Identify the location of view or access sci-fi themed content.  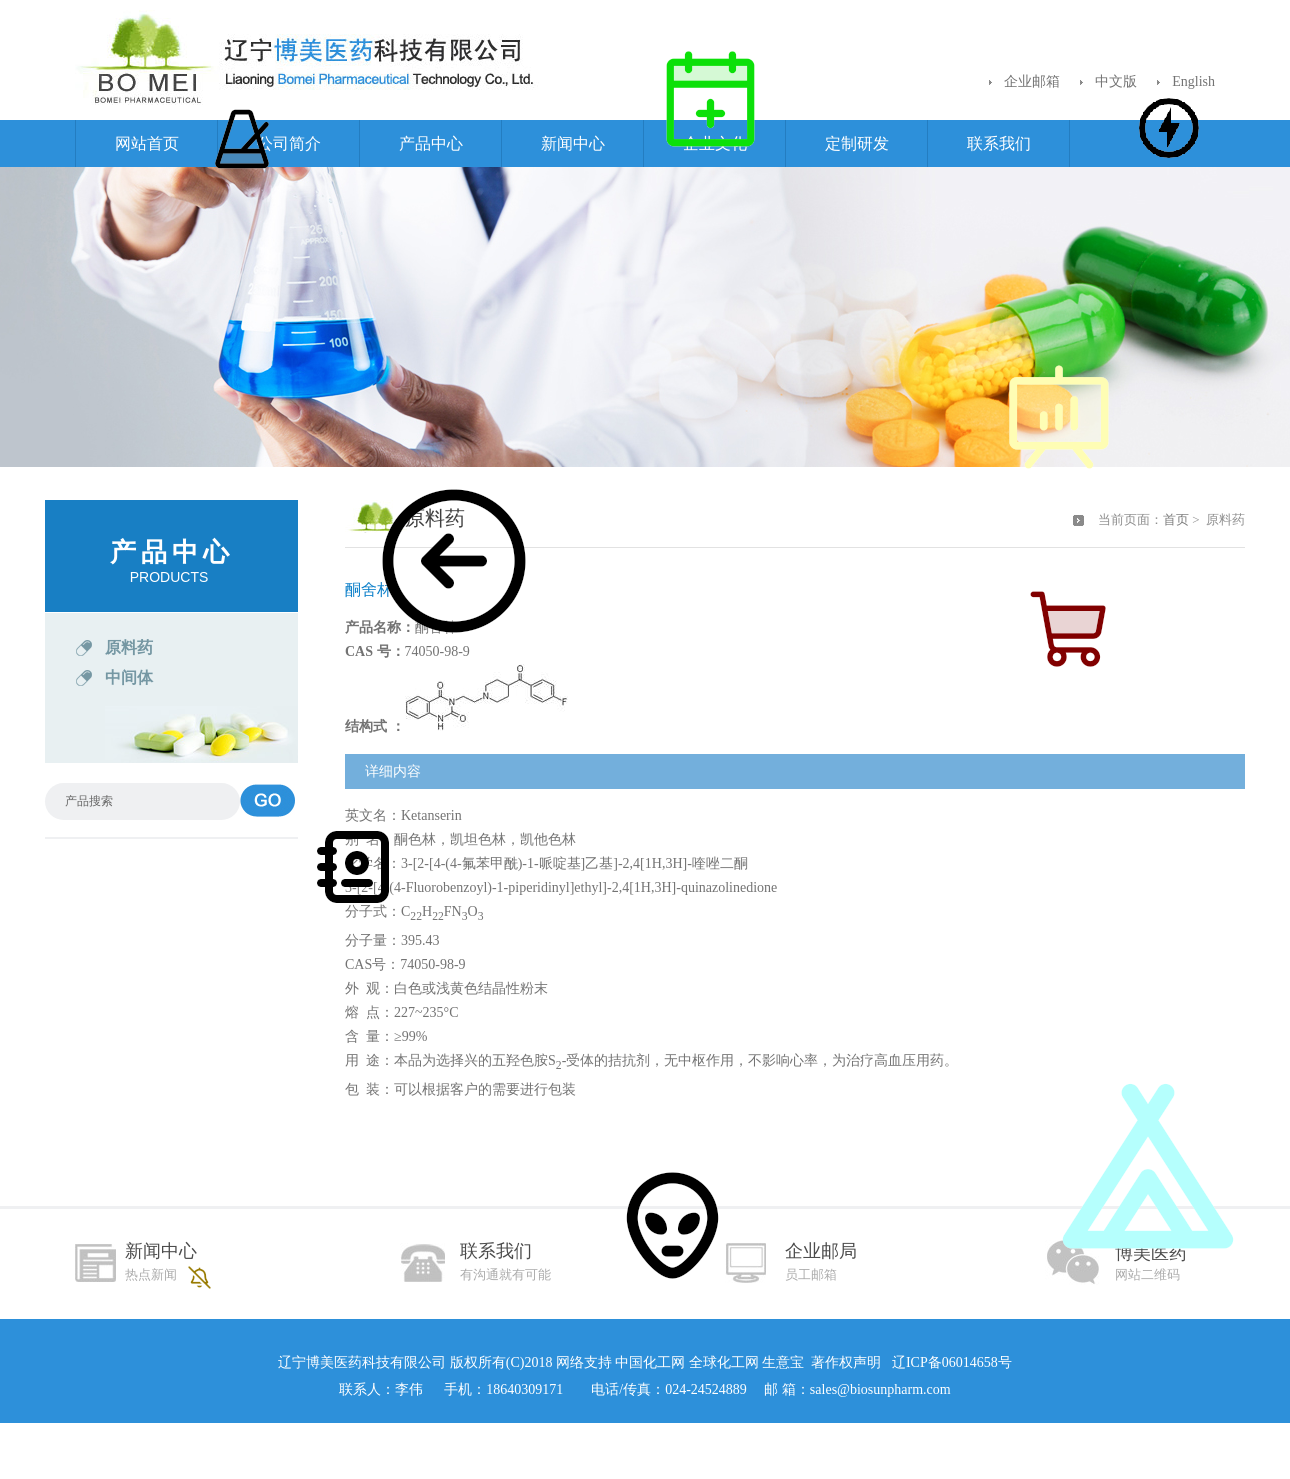
(672, 1225).